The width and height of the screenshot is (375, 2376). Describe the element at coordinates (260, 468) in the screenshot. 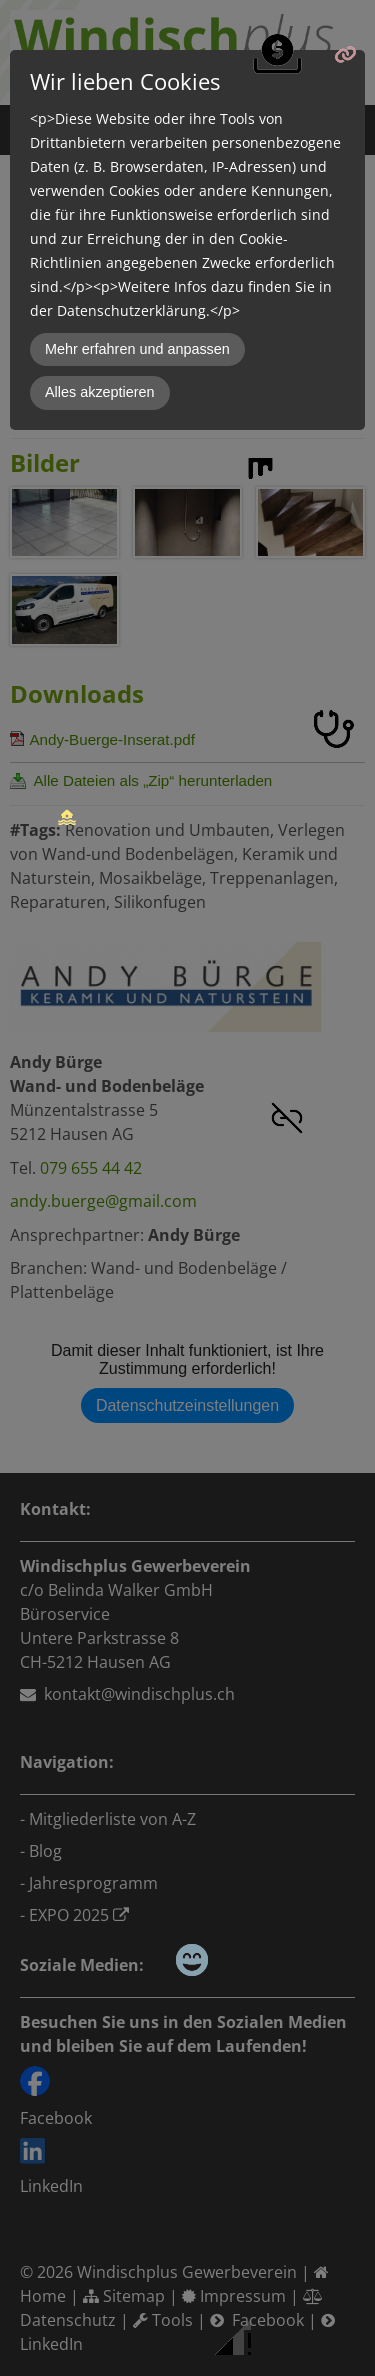

I see `Mix social bookmarking platform logo` at that location.